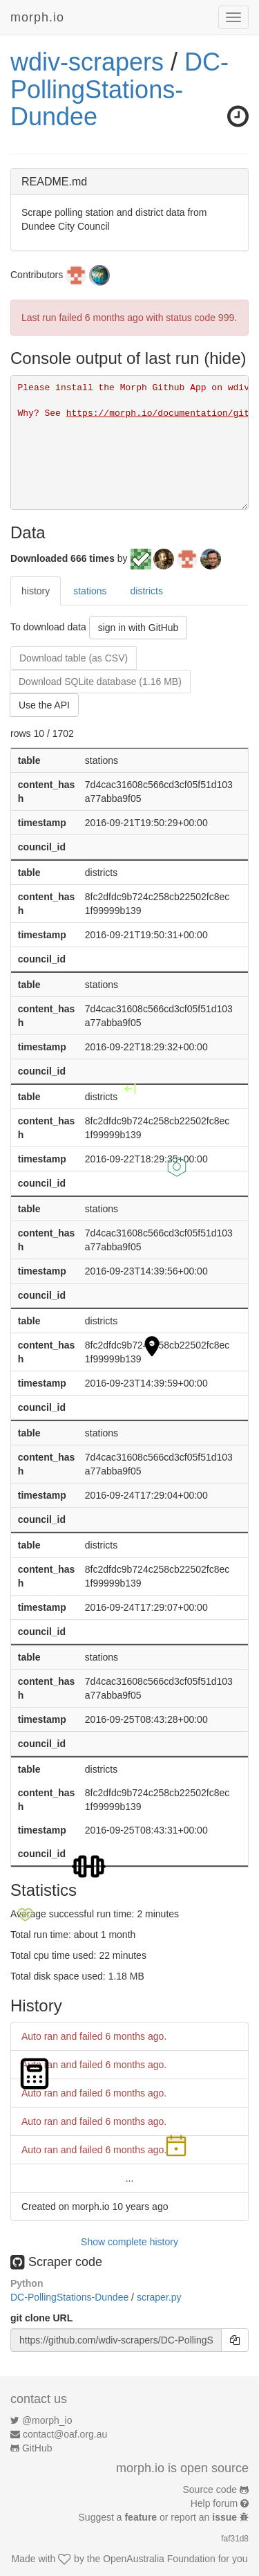 The width and height of the screenshot is (259, 2576). What do you see at coordinates (25, 1914) in the screenshot?
I see `view health or fitness metrics` at bounding box center [25, 1914].